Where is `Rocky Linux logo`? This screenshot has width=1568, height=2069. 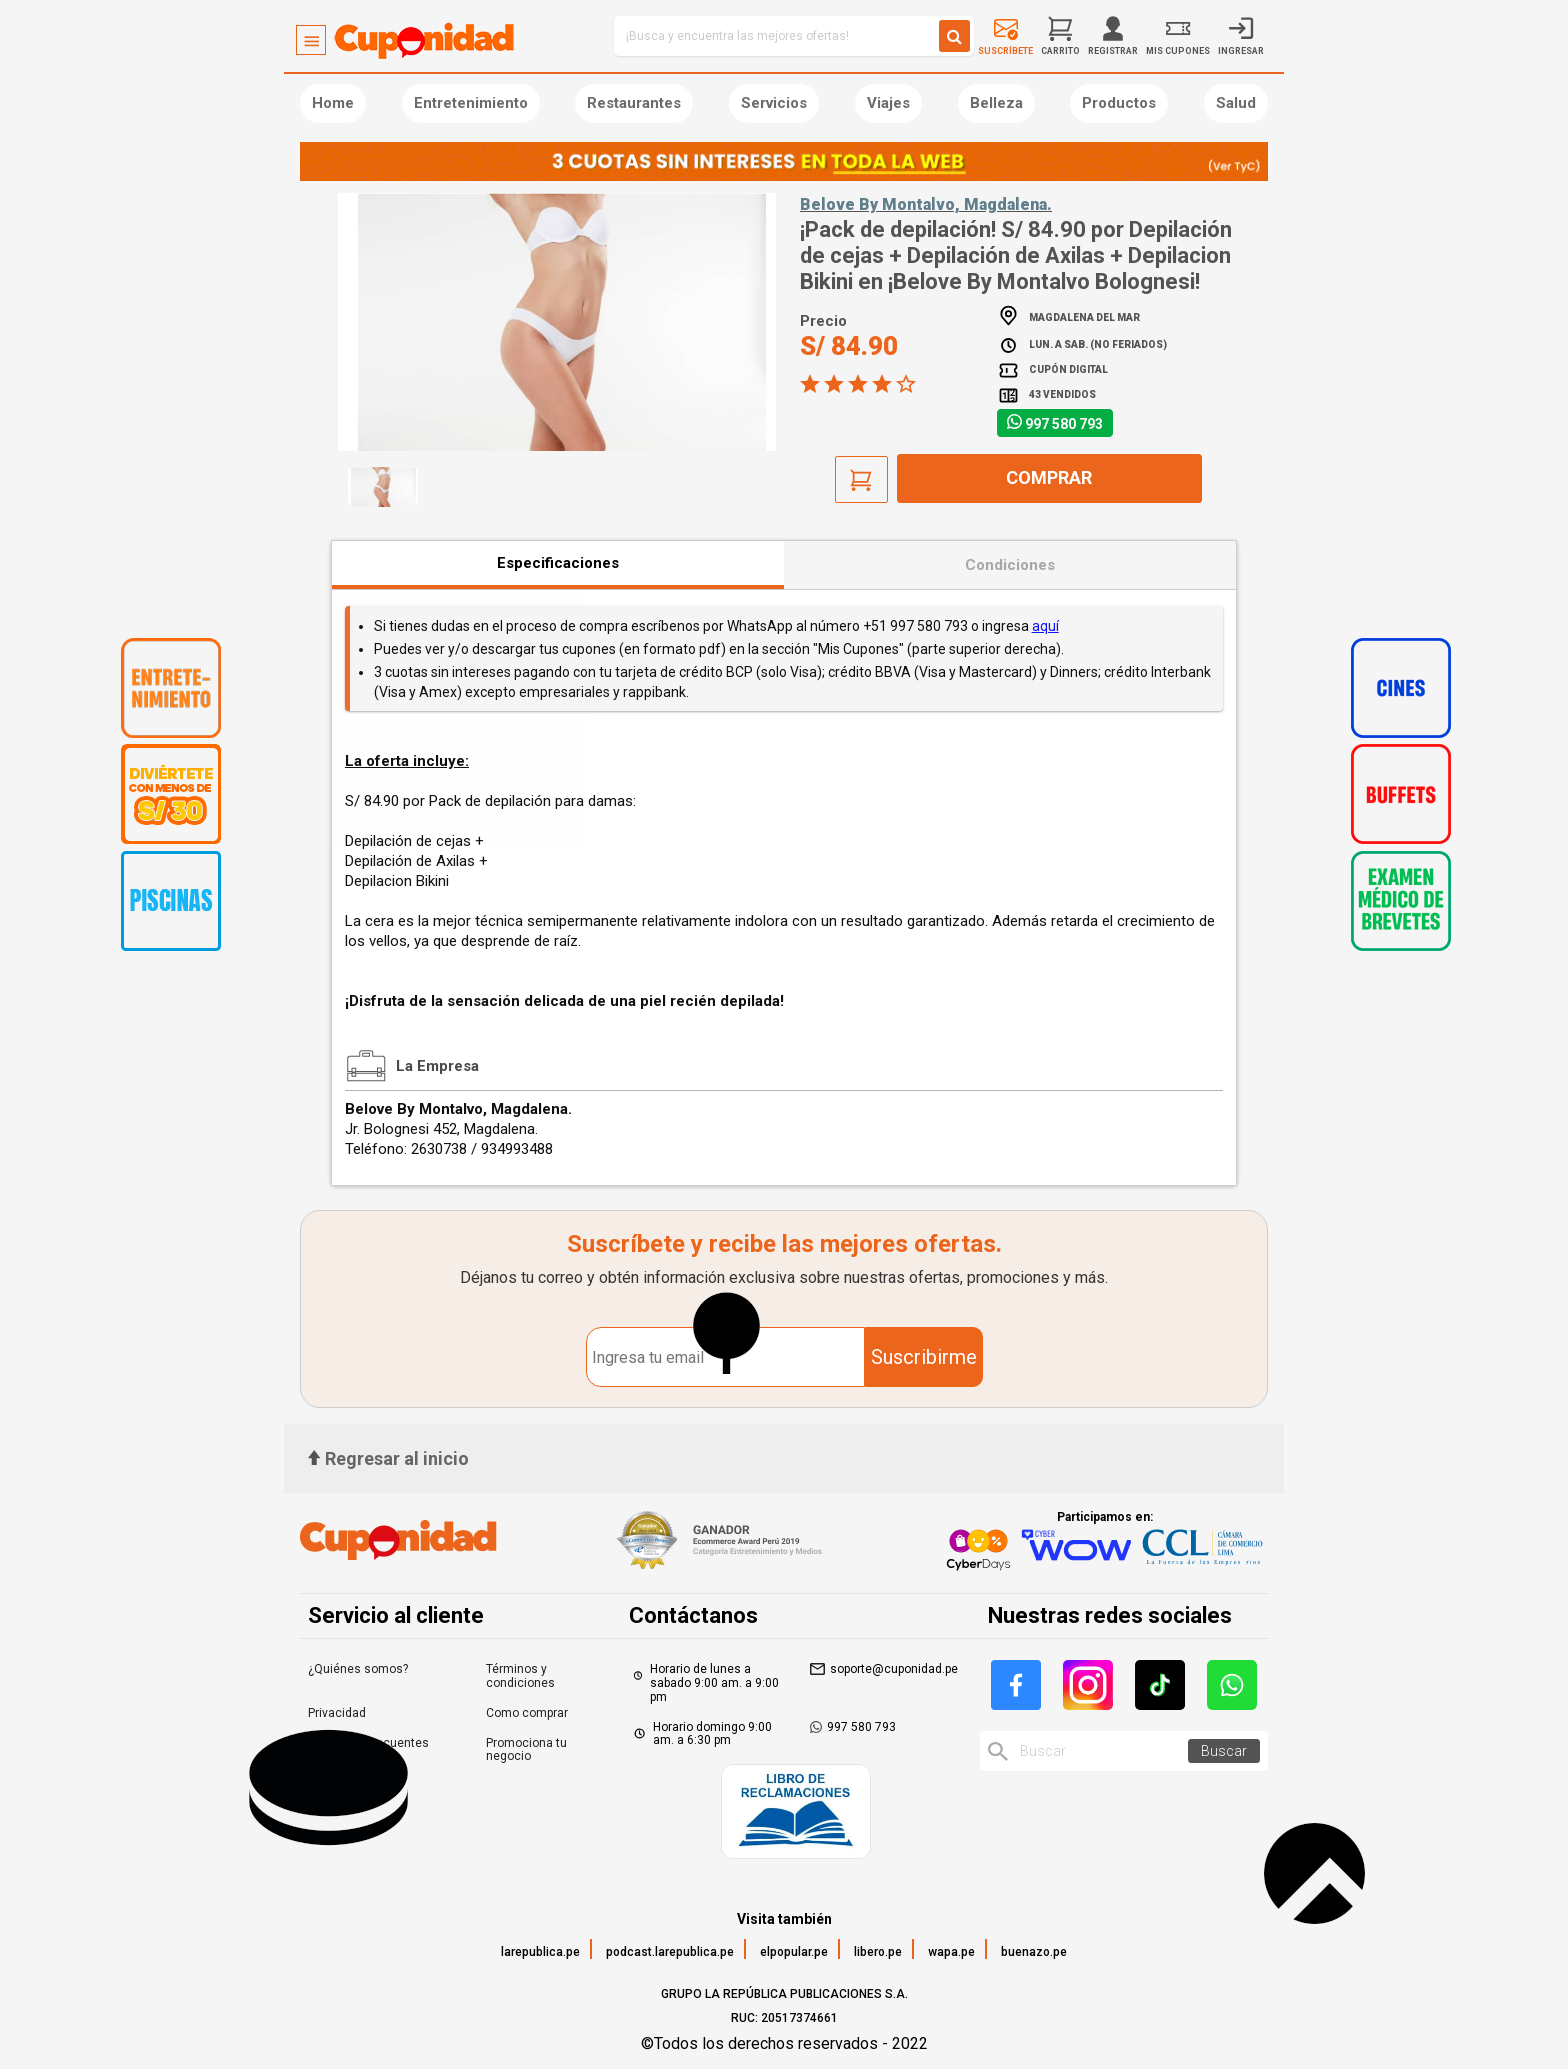
Rocky Linux logo is located at coordinates (1314, 1873).